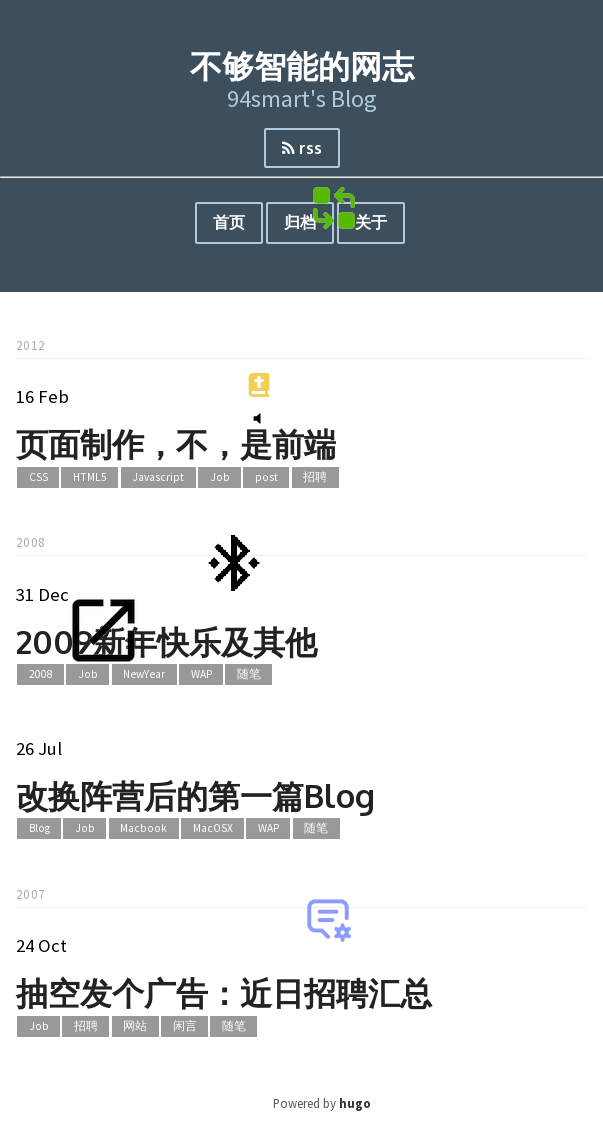 Image resolution: width=603 pixels, height=1137 pixels. I want to click on replace or swap selected items, so click(334, 208).